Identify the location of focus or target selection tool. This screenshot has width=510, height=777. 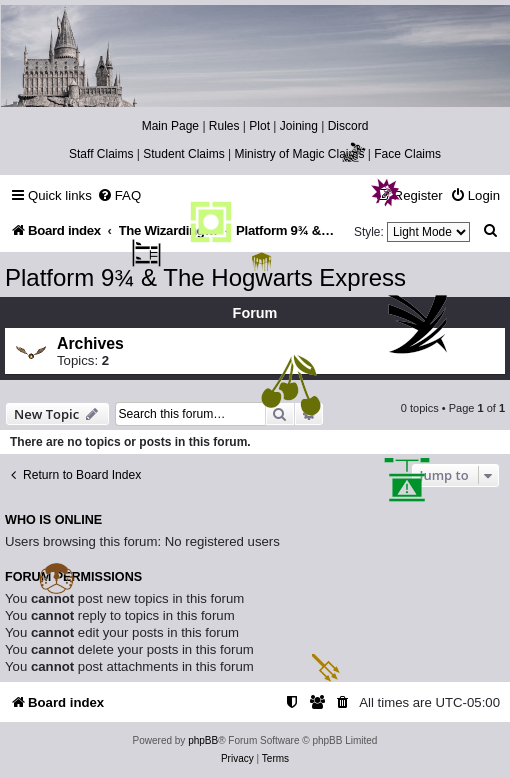
(211, 222).